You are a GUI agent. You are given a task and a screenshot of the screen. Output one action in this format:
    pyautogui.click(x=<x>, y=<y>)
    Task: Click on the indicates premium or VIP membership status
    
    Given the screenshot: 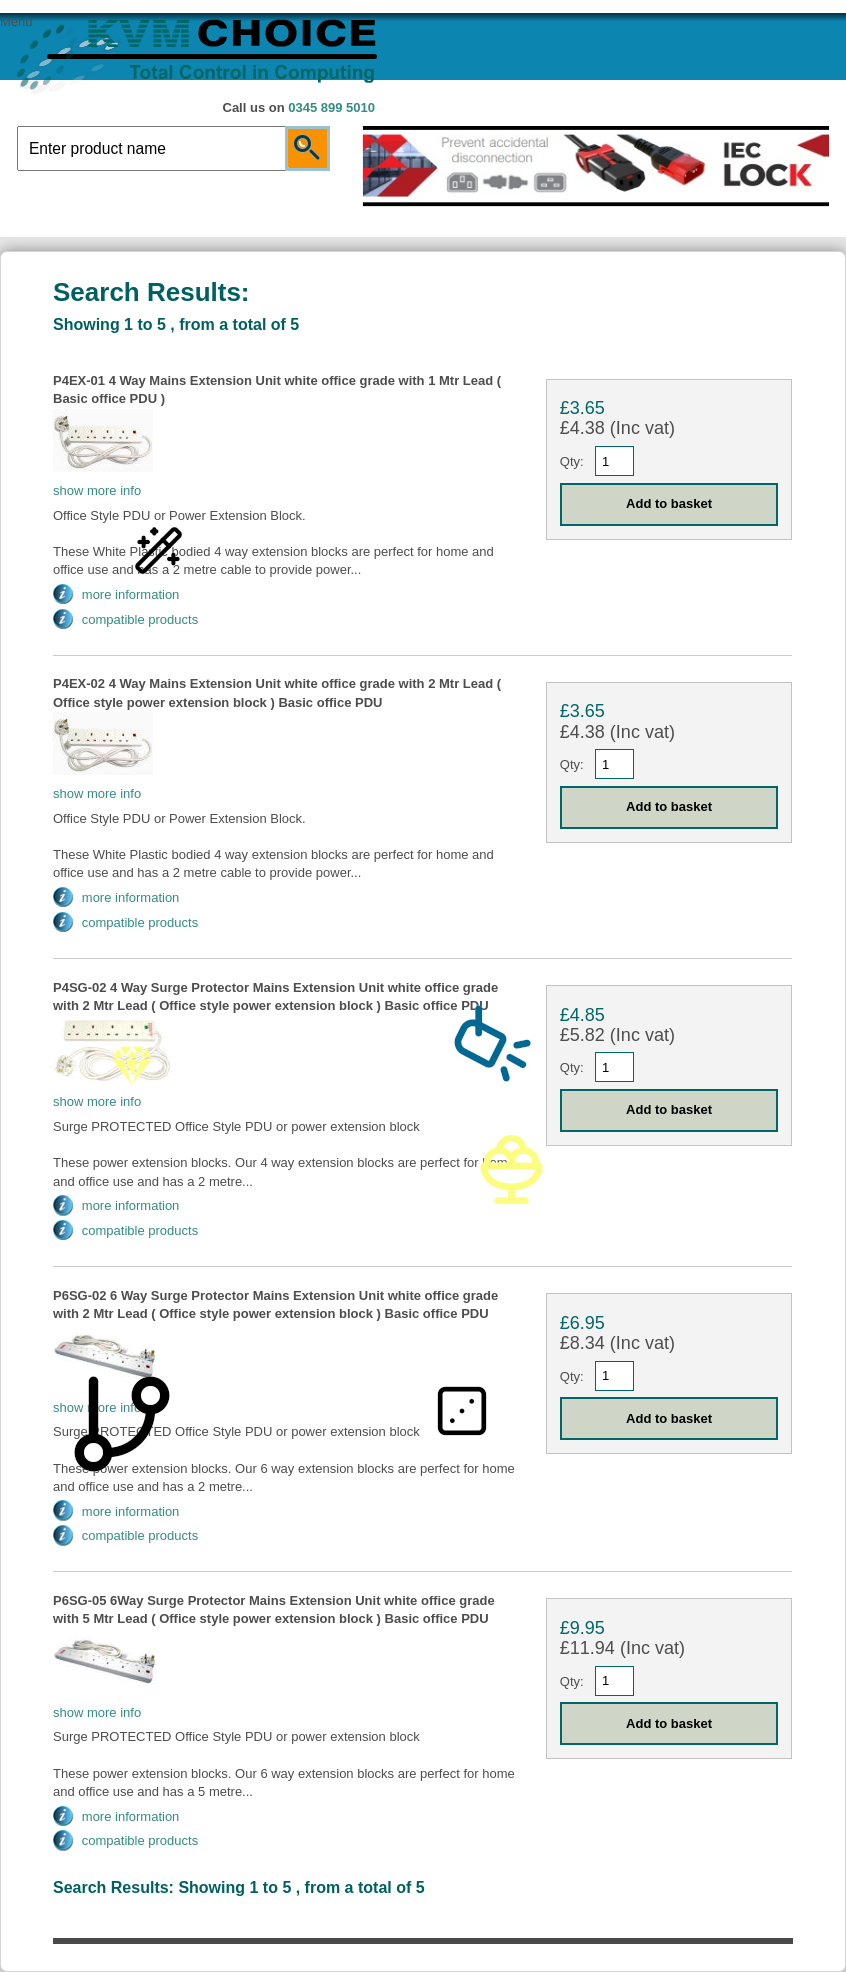 What is the action you would take?
    pyautogui.click(x=132, y=1065)
    